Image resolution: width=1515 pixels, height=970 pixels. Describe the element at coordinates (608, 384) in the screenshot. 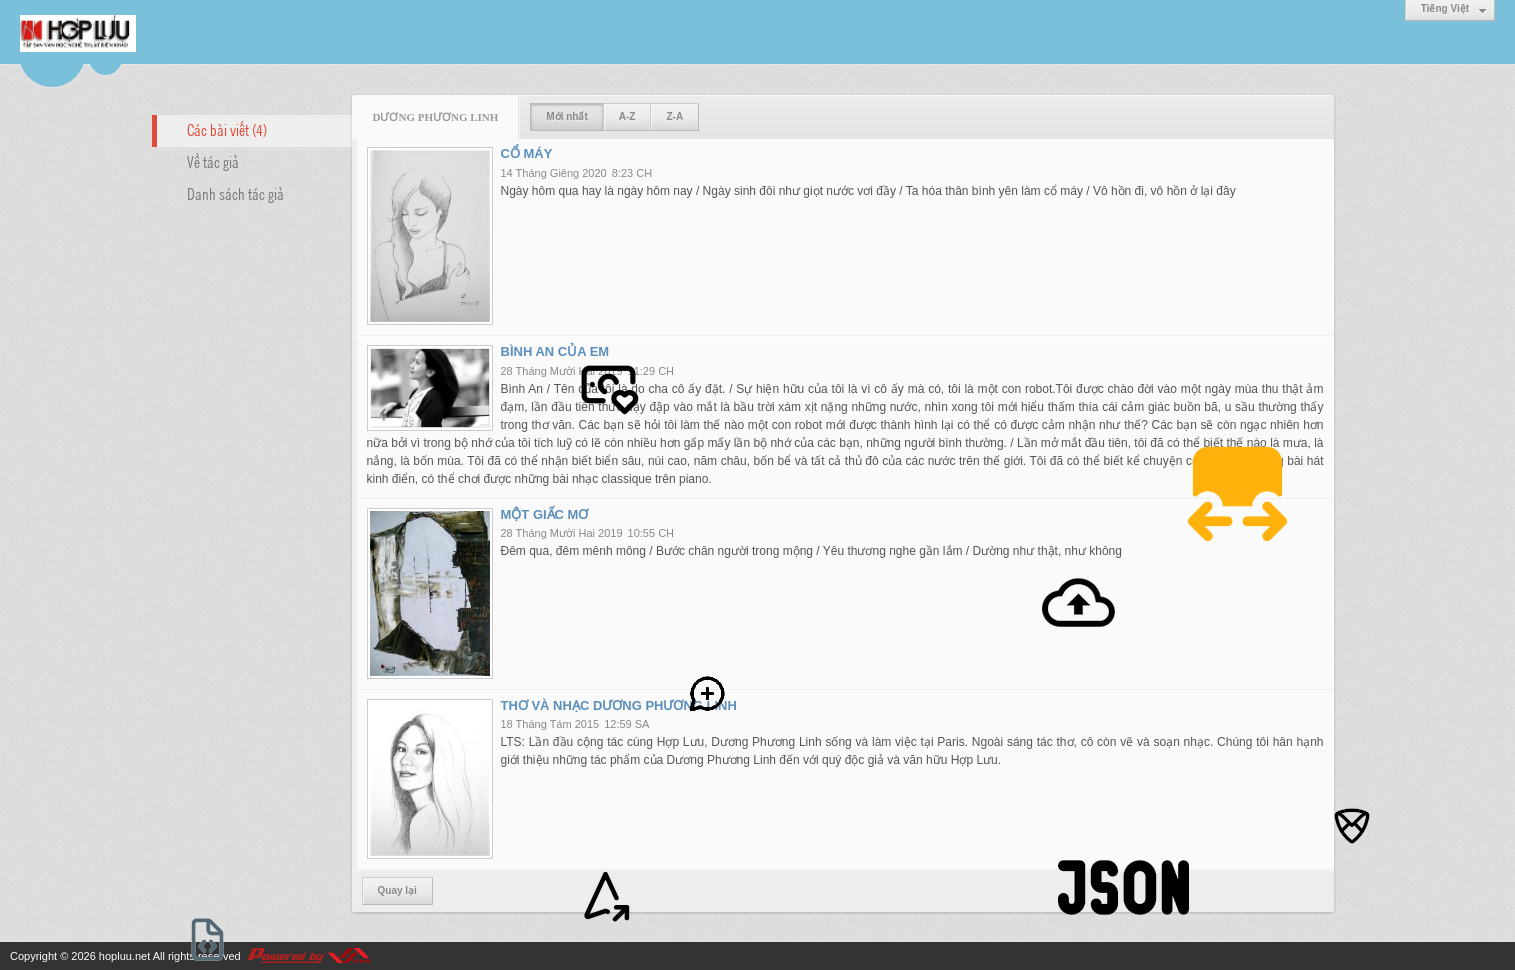

I see `donate or make a charitable contribution` at that location.